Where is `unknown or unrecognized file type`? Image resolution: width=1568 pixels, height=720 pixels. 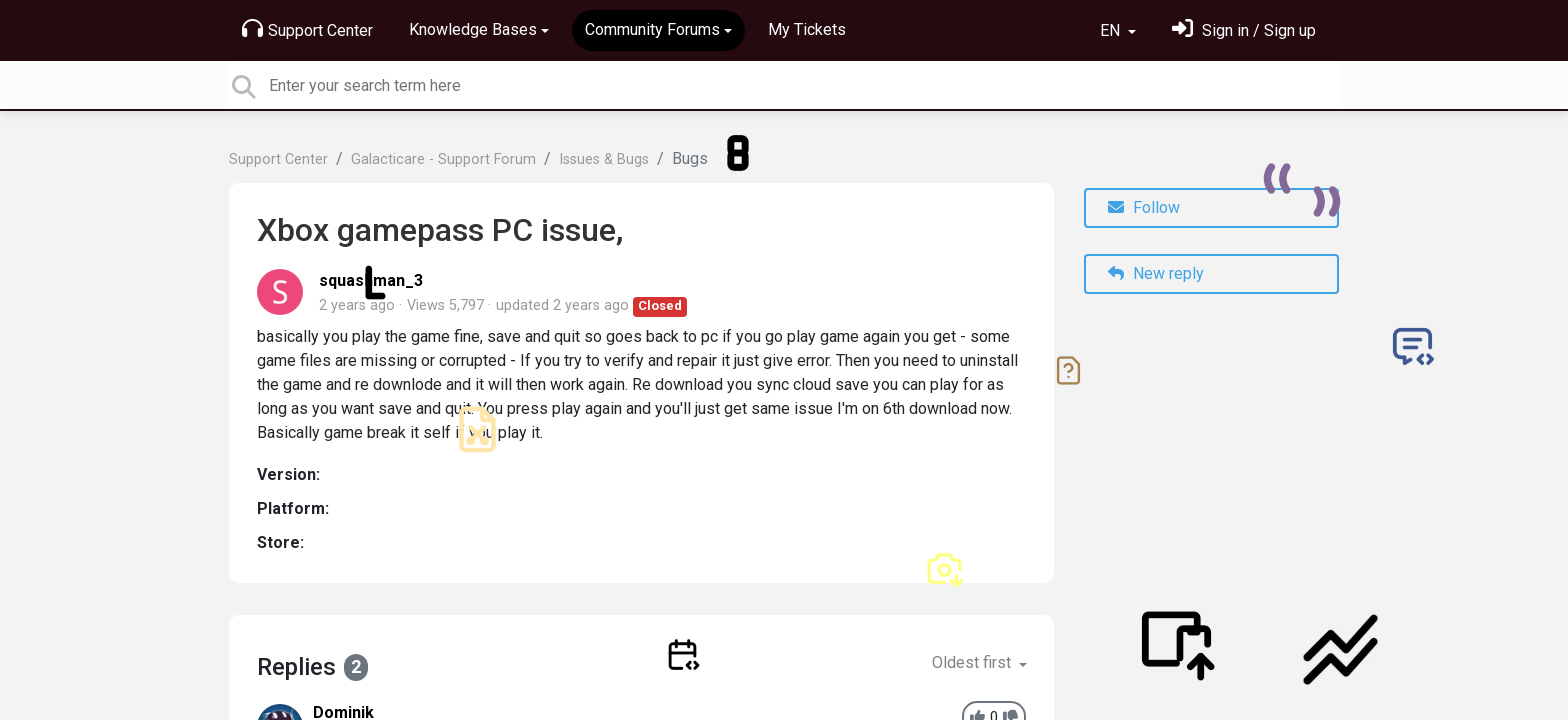 unknown or unrecognized file type is located at coordinates (1068, 370).